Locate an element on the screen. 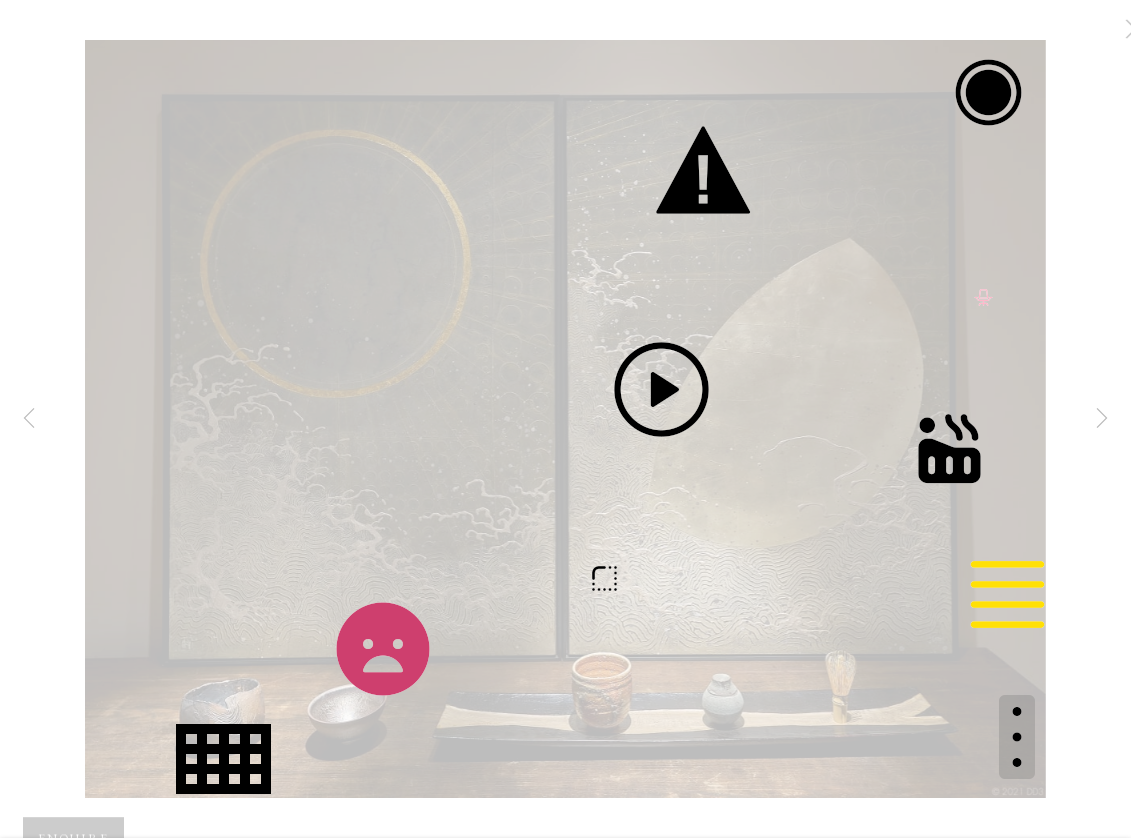  adjust corner radius settings is located at coordinates (604, 578).